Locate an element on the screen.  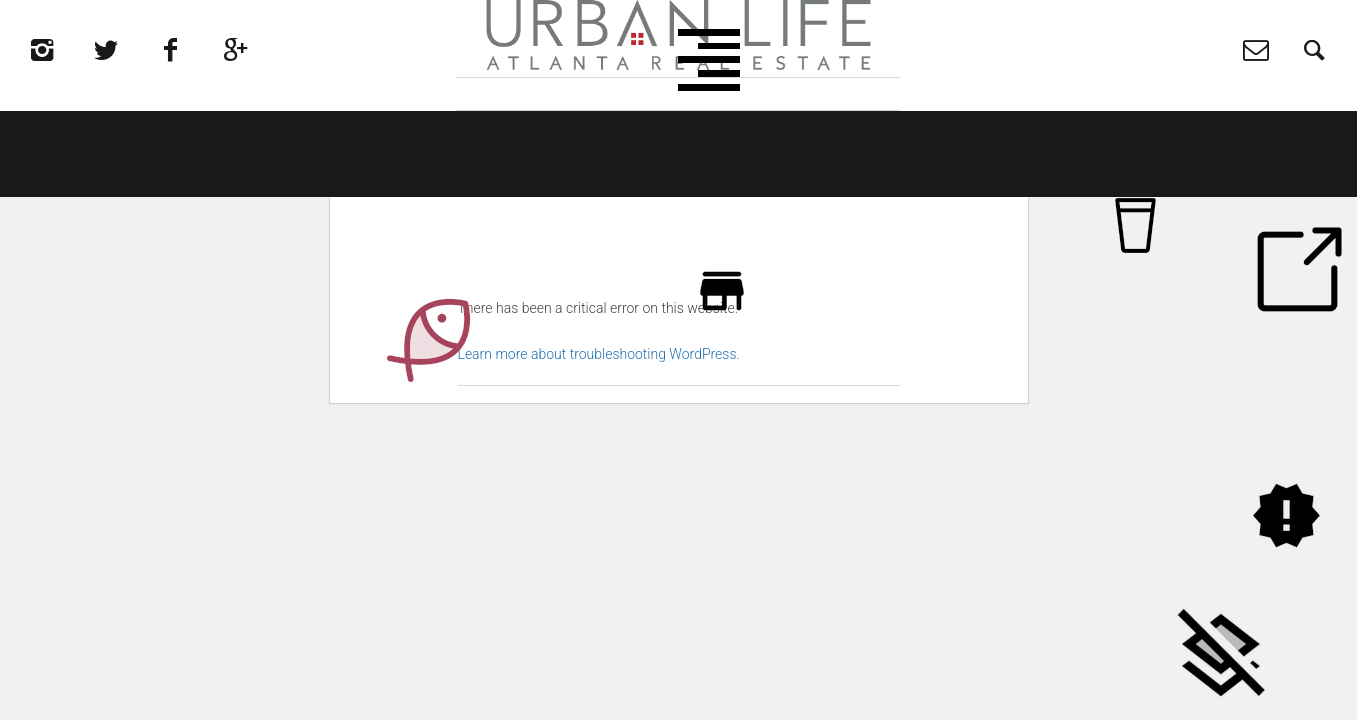
view nearby bars or pubs is located at coordinates (1135, 224).